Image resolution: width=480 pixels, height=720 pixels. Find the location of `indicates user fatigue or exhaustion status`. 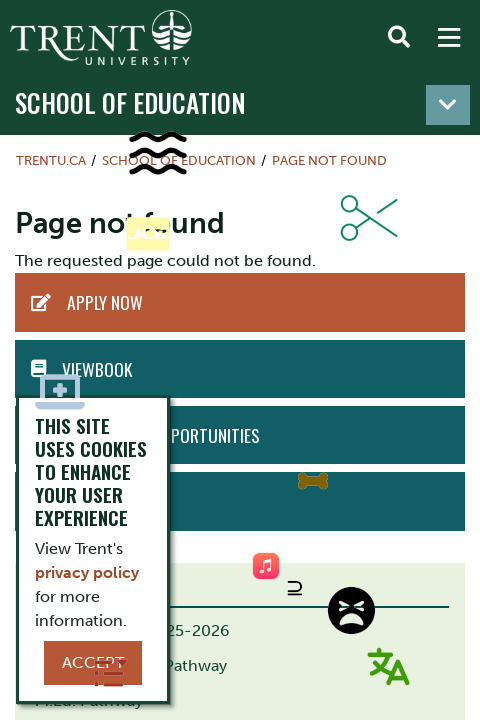

indicates user fatigue or exhaustion status is located at coordinates (351, 610).